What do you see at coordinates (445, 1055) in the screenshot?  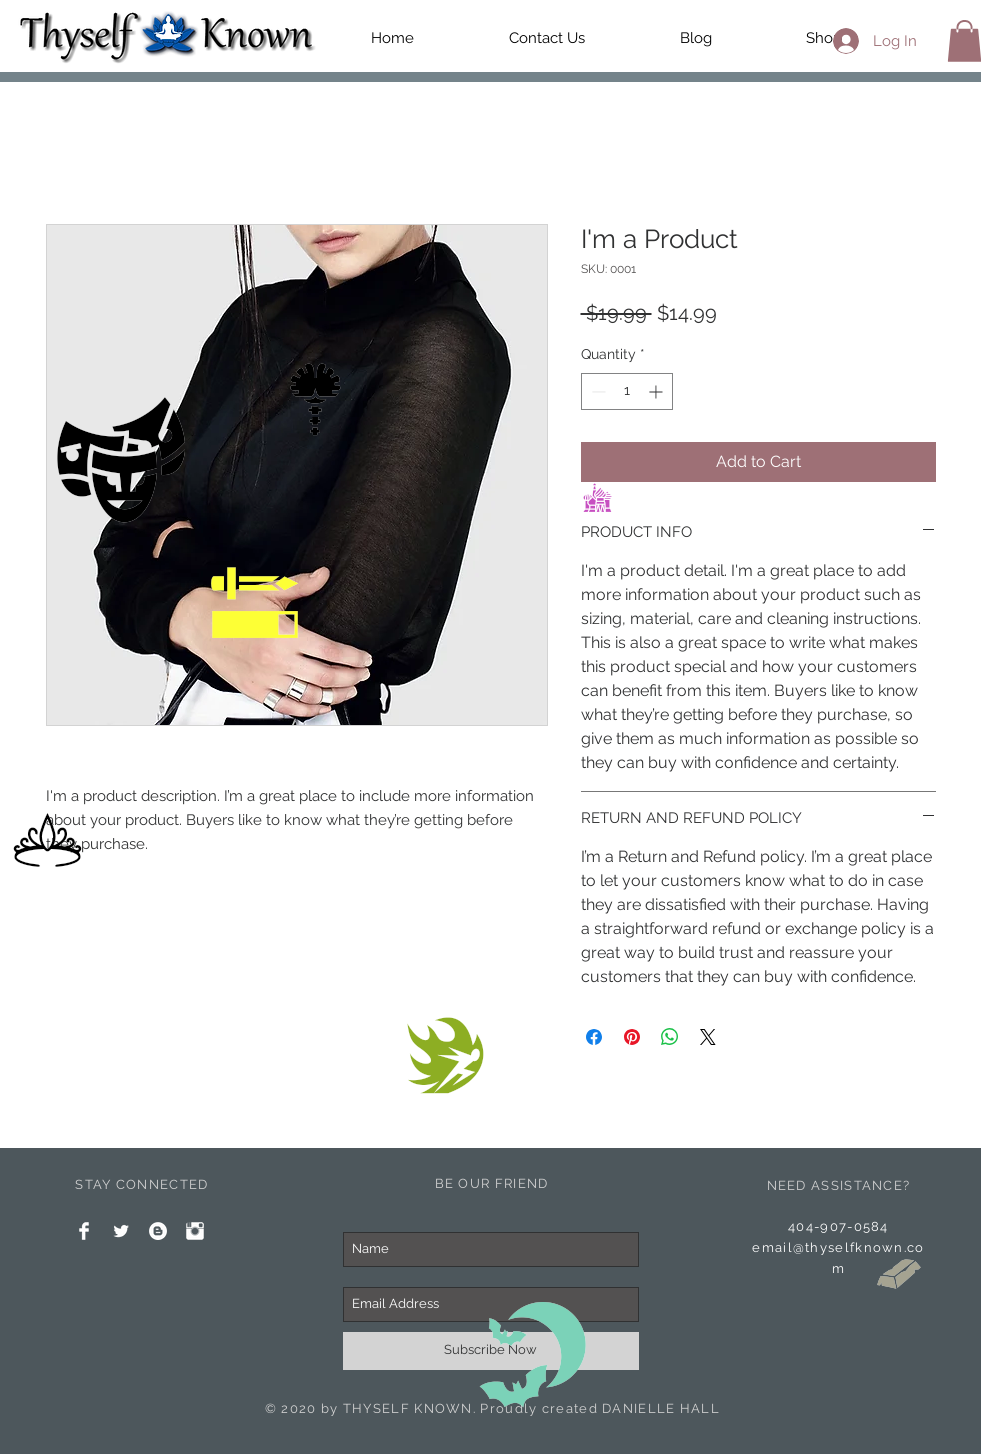 I see `activate speed boost or sprint ability` at bounding box center [445, 1055].